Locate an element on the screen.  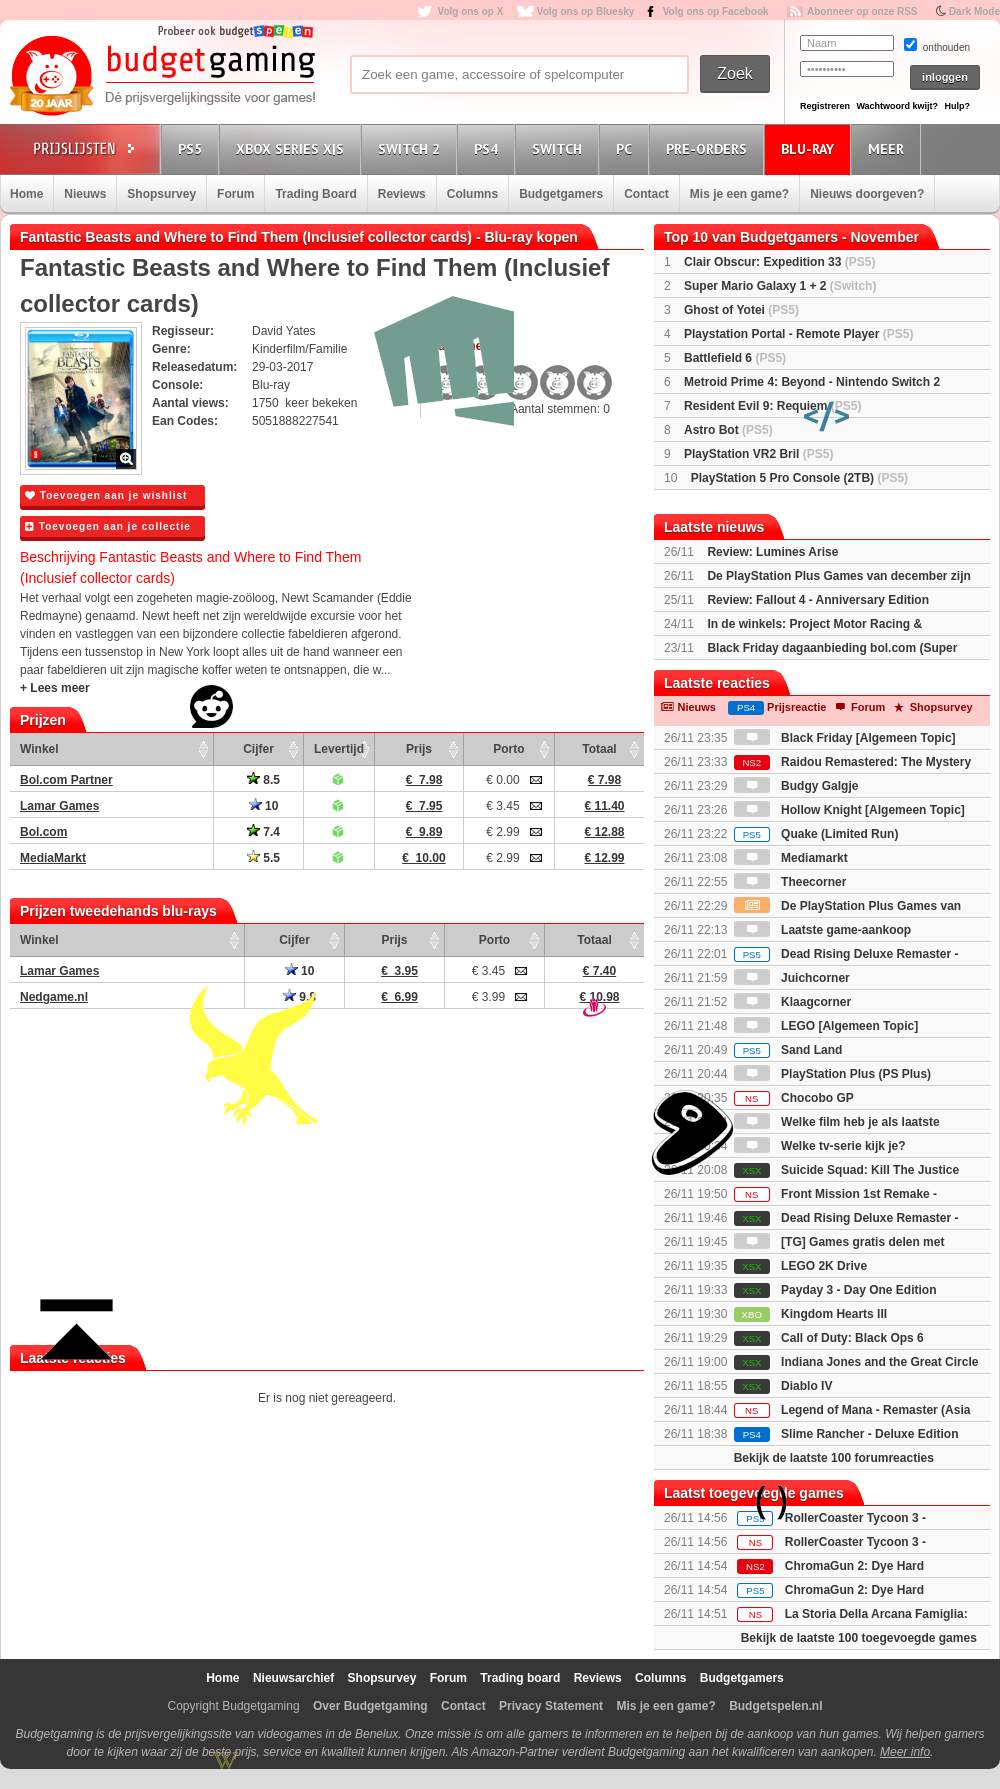
indicates code or programming-related content is located at coordinates (771, 1502).